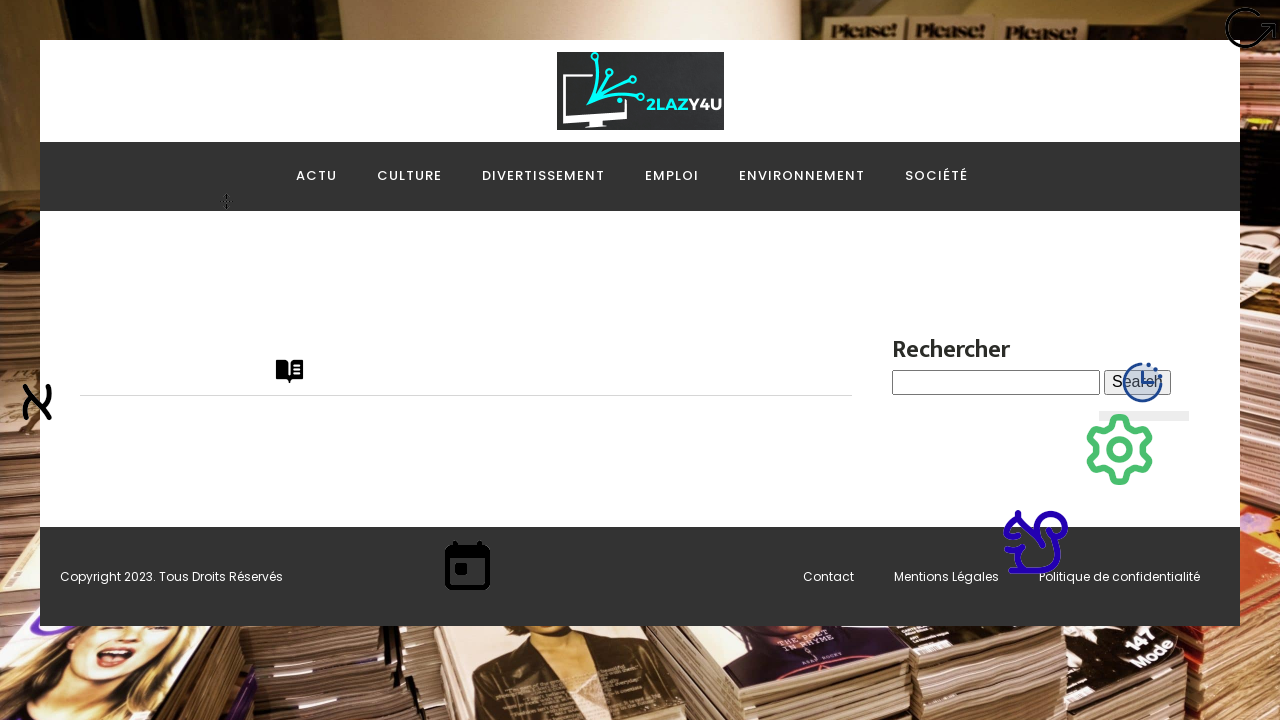 This screenshot has height=720, width=1280. What do you see at coordinates (1142, 382) in the screenshot?
I see `view remaining time or countdown timer` at bounding box center [1142, 382].